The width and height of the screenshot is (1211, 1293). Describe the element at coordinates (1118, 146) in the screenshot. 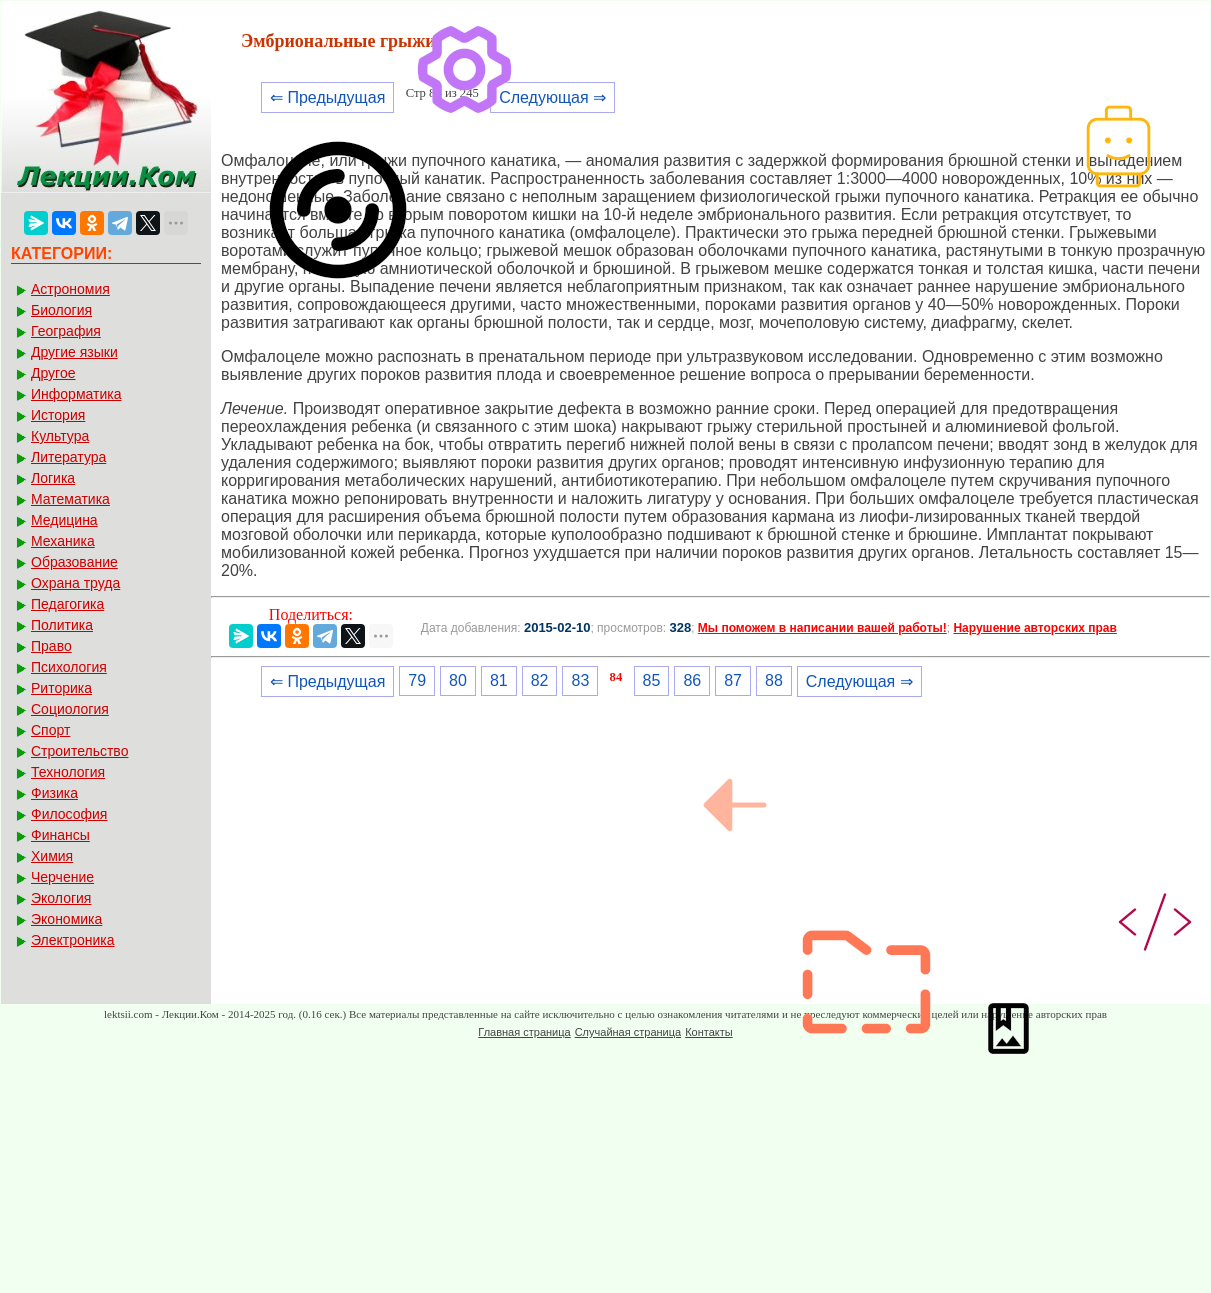

I see `indicates a playful or fun mode` at that location.